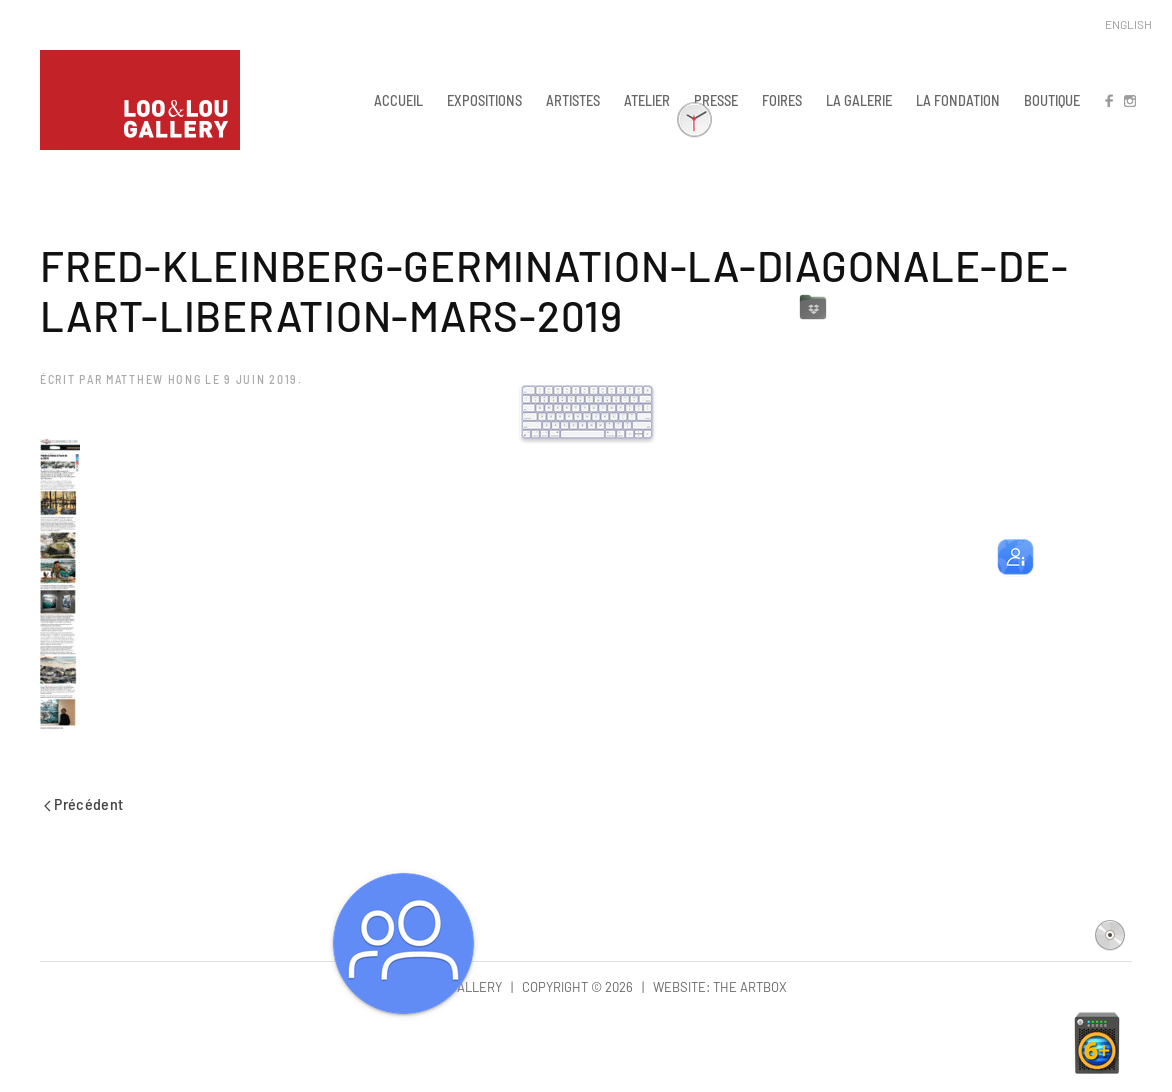 The height and width of the screenshot is (1092, 1172). I want to click on indicates a rewritable DVD disc drive, so click(1110, 935).